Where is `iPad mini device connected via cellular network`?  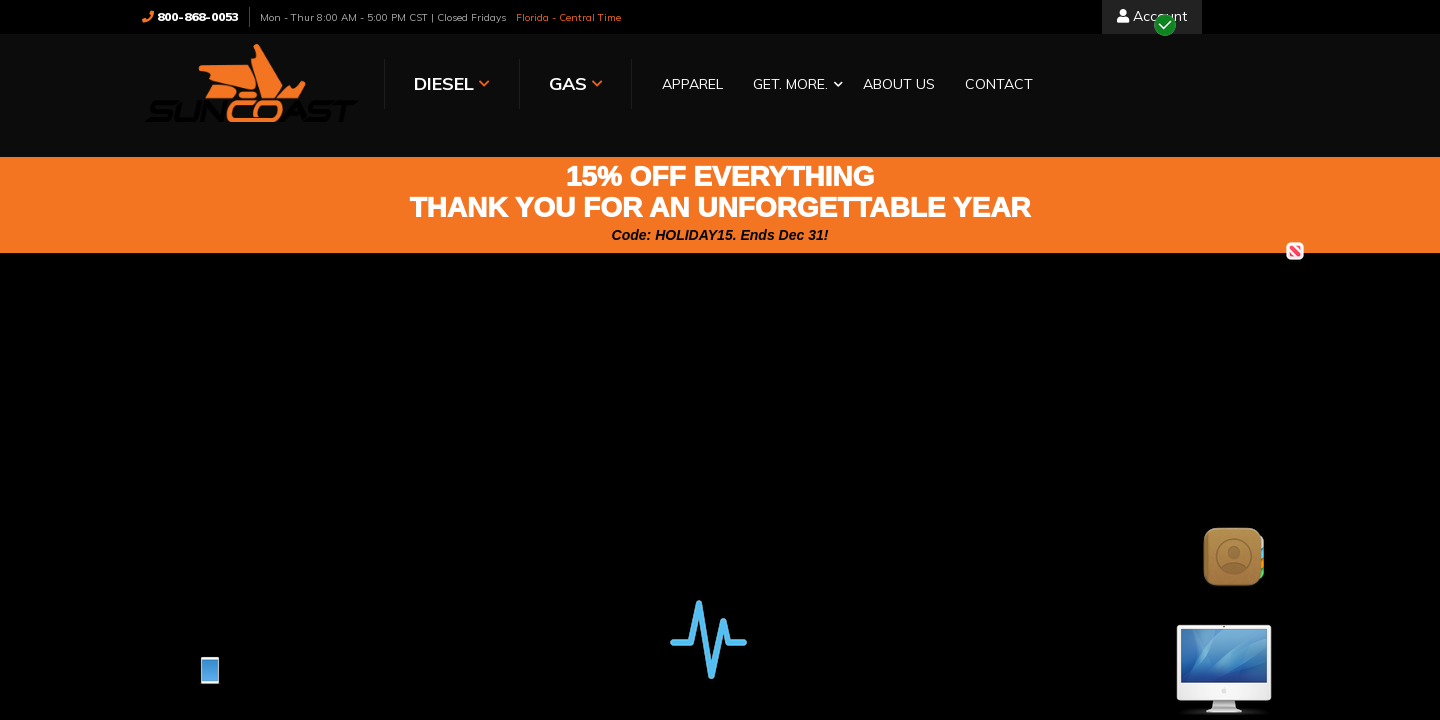
iPad mini device connected via cellular network is located at coordinates (210, 668).